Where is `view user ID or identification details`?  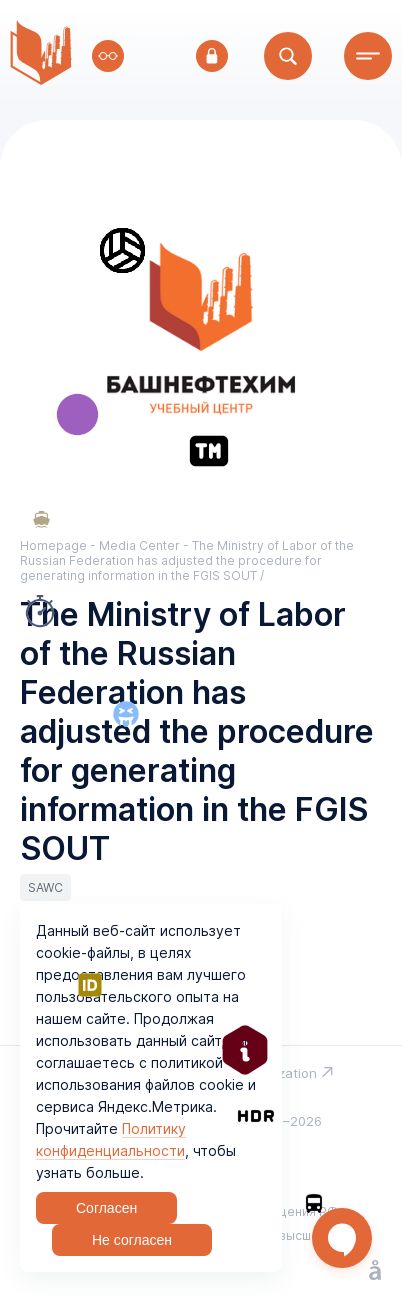
view user ID or identification details is located at coordinates (90, 985).